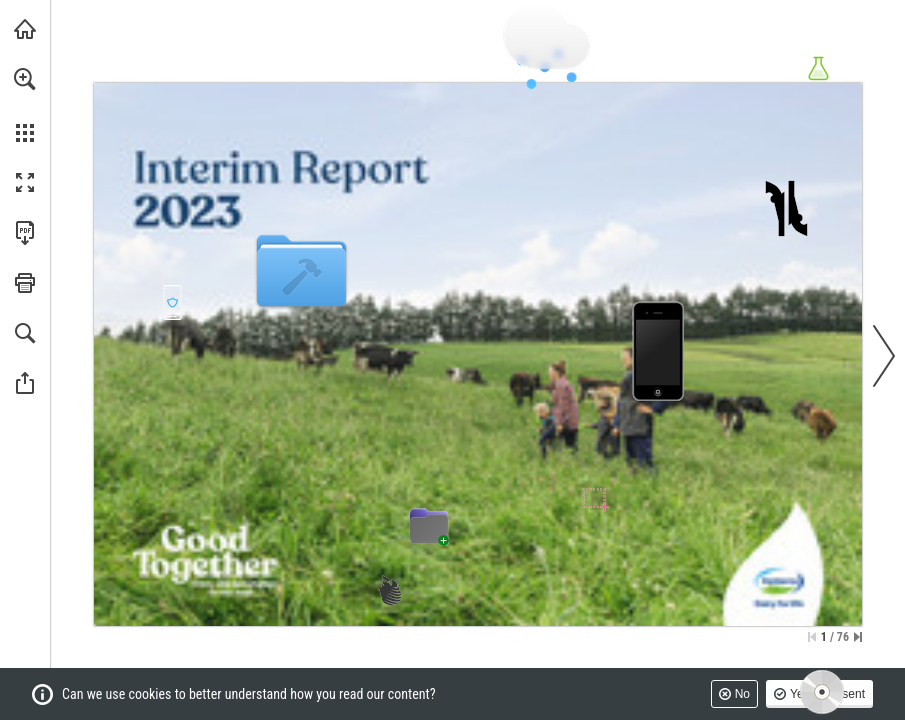 The height and width of the screenshot is (720, 905). I want to click on indicates a DVD or optical disc drive, so click(822, 692).